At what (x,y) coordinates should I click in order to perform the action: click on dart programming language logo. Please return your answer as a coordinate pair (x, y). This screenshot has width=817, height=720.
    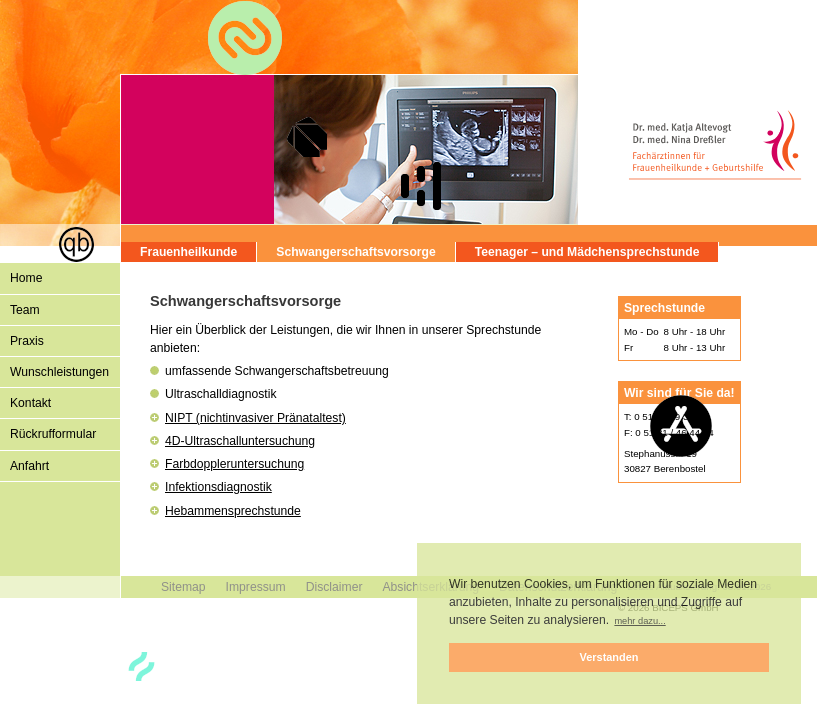
    Looking at the image, I should click on (307, 137).